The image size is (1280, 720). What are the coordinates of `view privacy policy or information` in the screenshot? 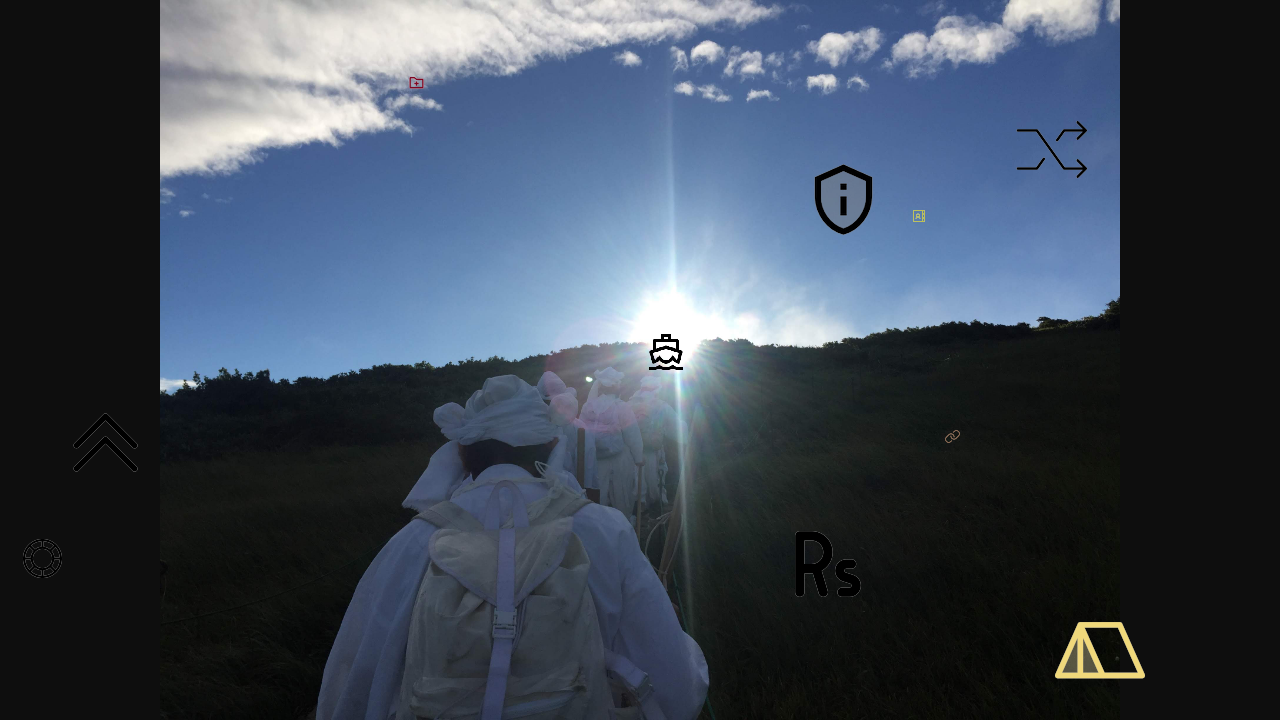 It's located at (843, 199).